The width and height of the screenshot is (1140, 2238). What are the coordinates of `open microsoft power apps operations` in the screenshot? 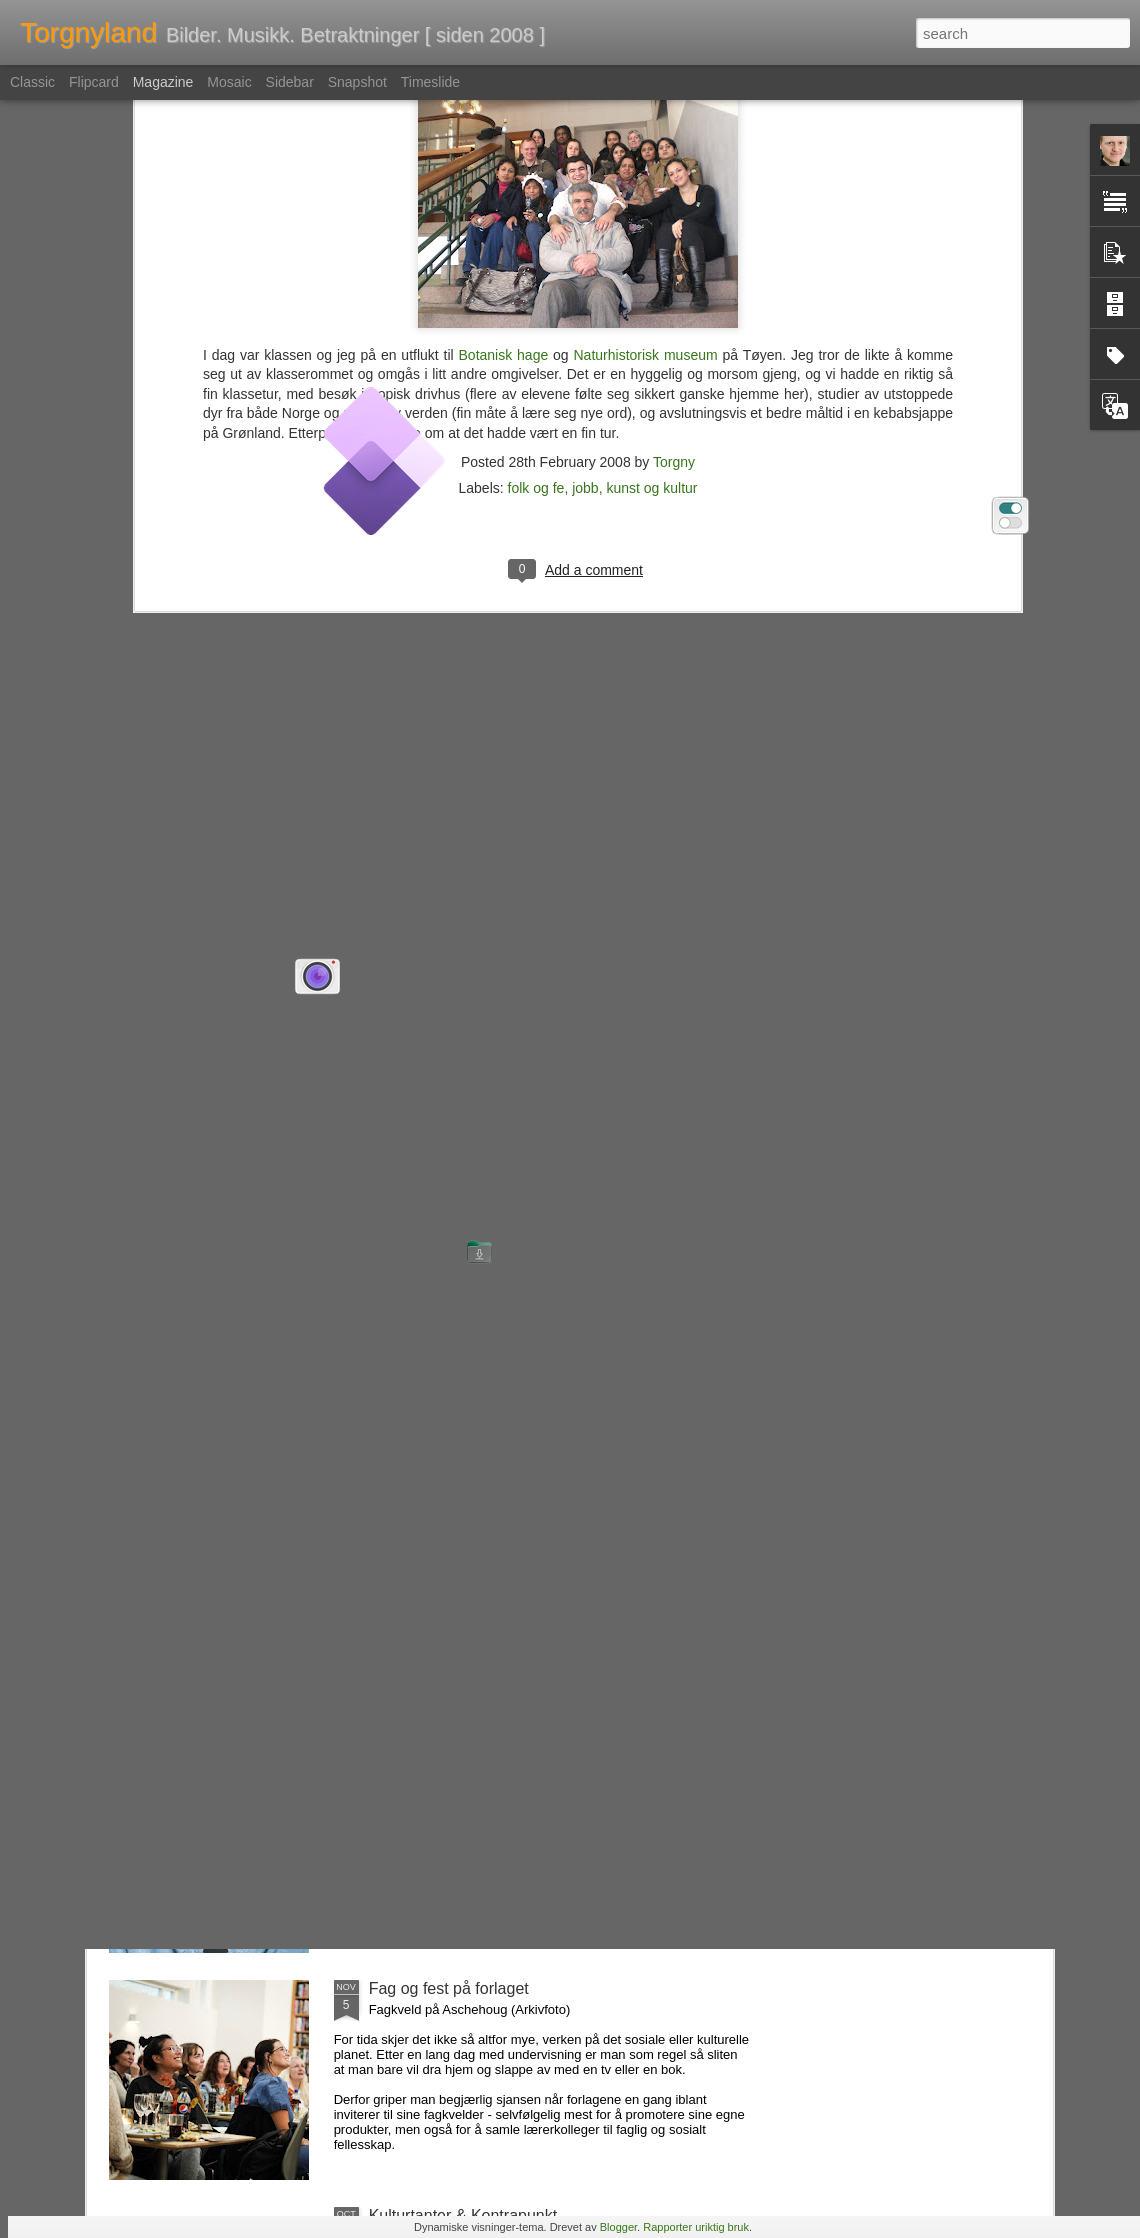 It's located at (381, 461).